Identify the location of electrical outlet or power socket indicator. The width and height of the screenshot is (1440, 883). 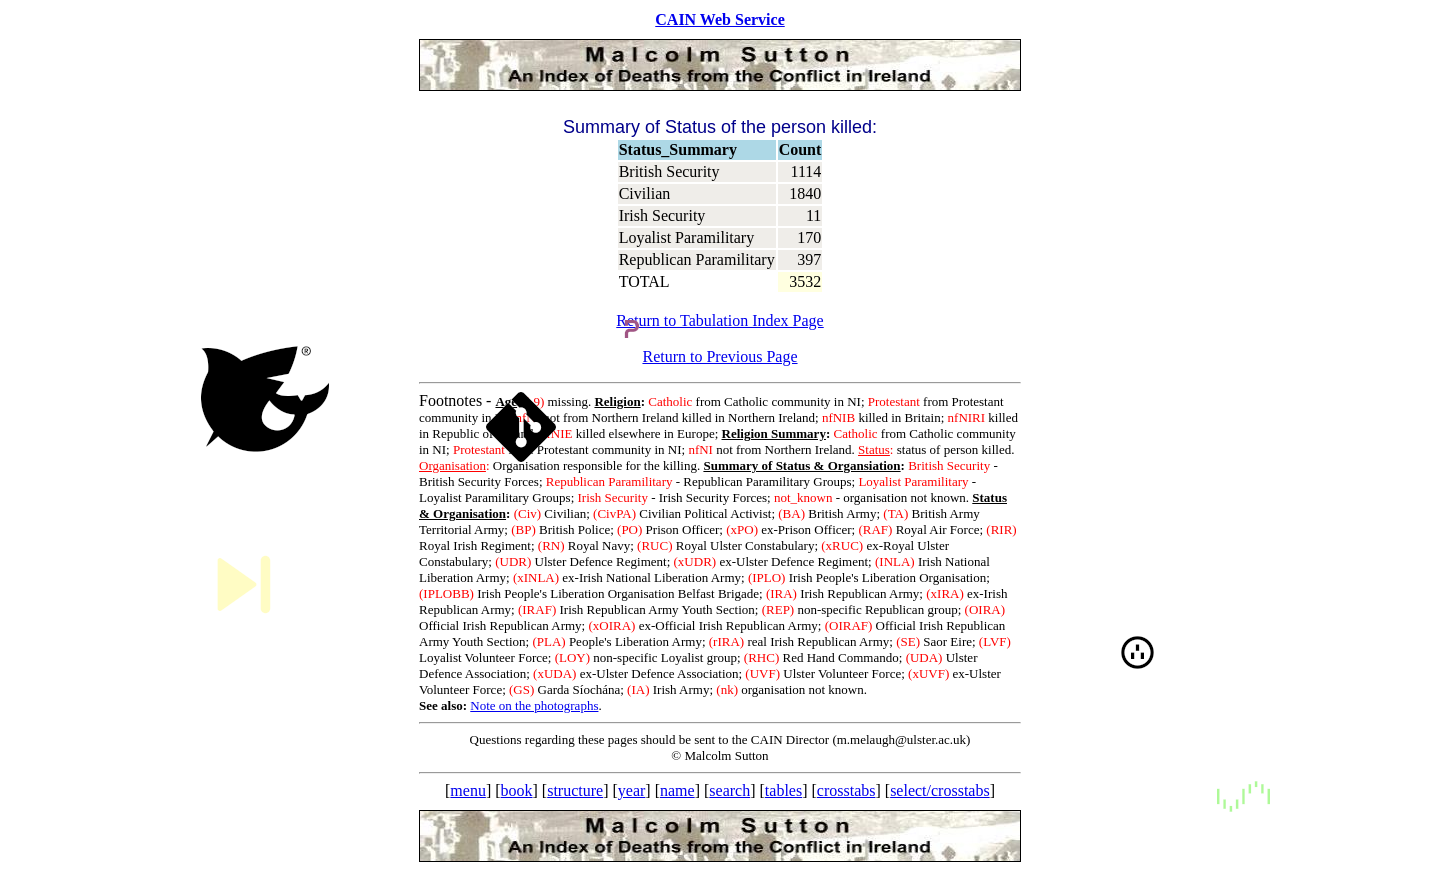
(1137, 652).